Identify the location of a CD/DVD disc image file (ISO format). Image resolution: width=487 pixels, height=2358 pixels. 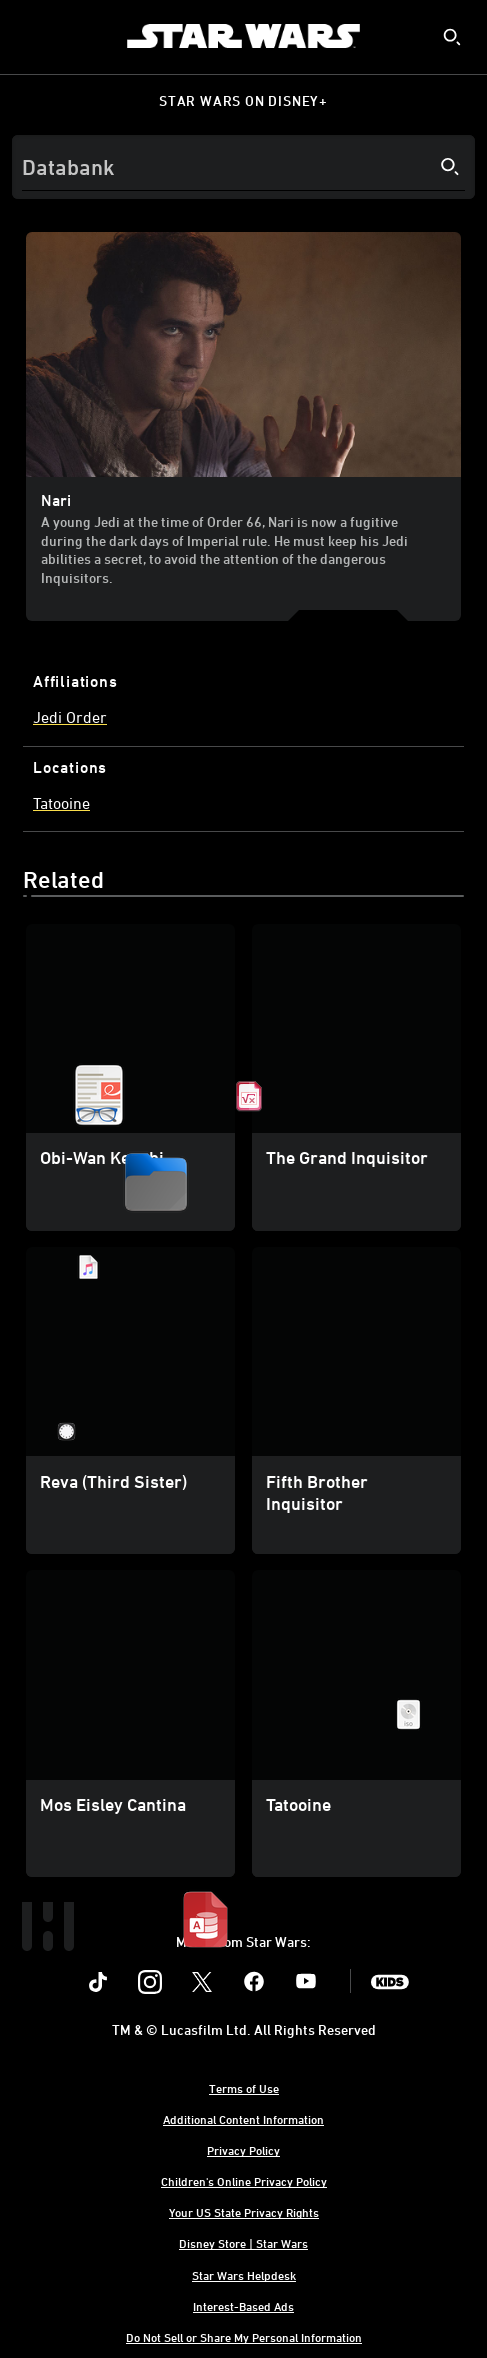
(408, 1714).